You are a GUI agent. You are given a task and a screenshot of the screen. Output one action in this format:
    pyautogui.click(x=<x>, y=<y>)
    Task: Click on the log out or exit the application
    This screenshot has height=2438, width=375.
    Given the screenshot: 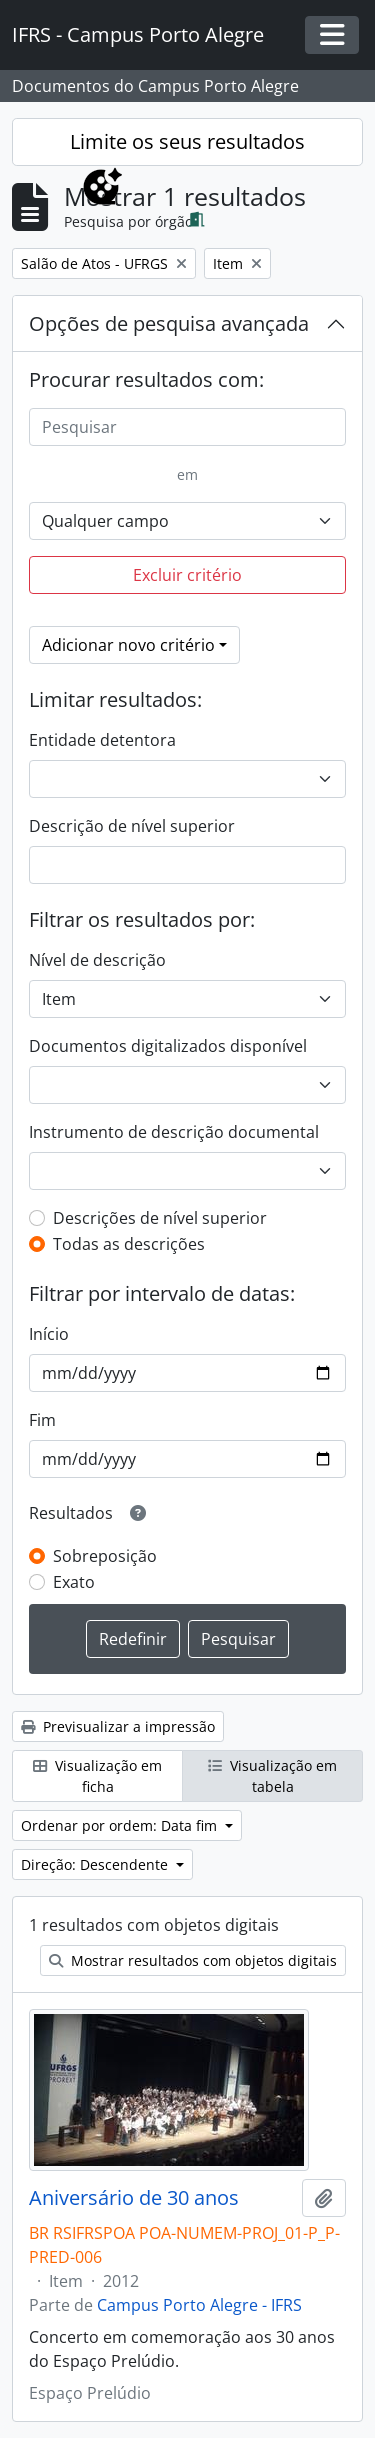 What is the action you would take?
    pyautogui.click(x=196, y=219)
    